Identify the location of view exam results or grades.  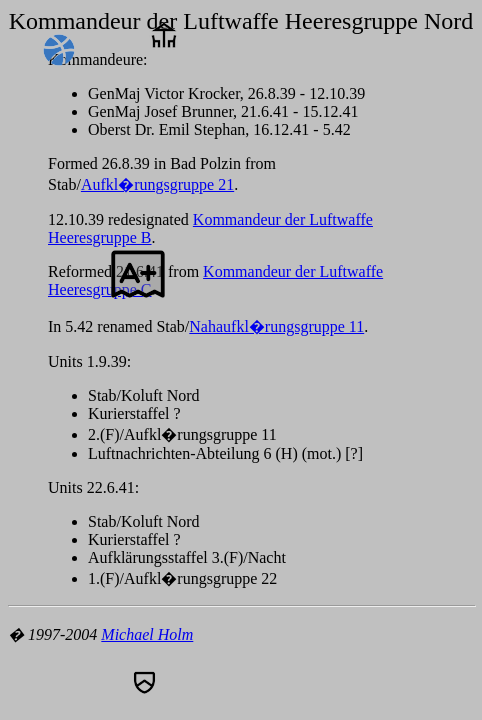
(138, 273).